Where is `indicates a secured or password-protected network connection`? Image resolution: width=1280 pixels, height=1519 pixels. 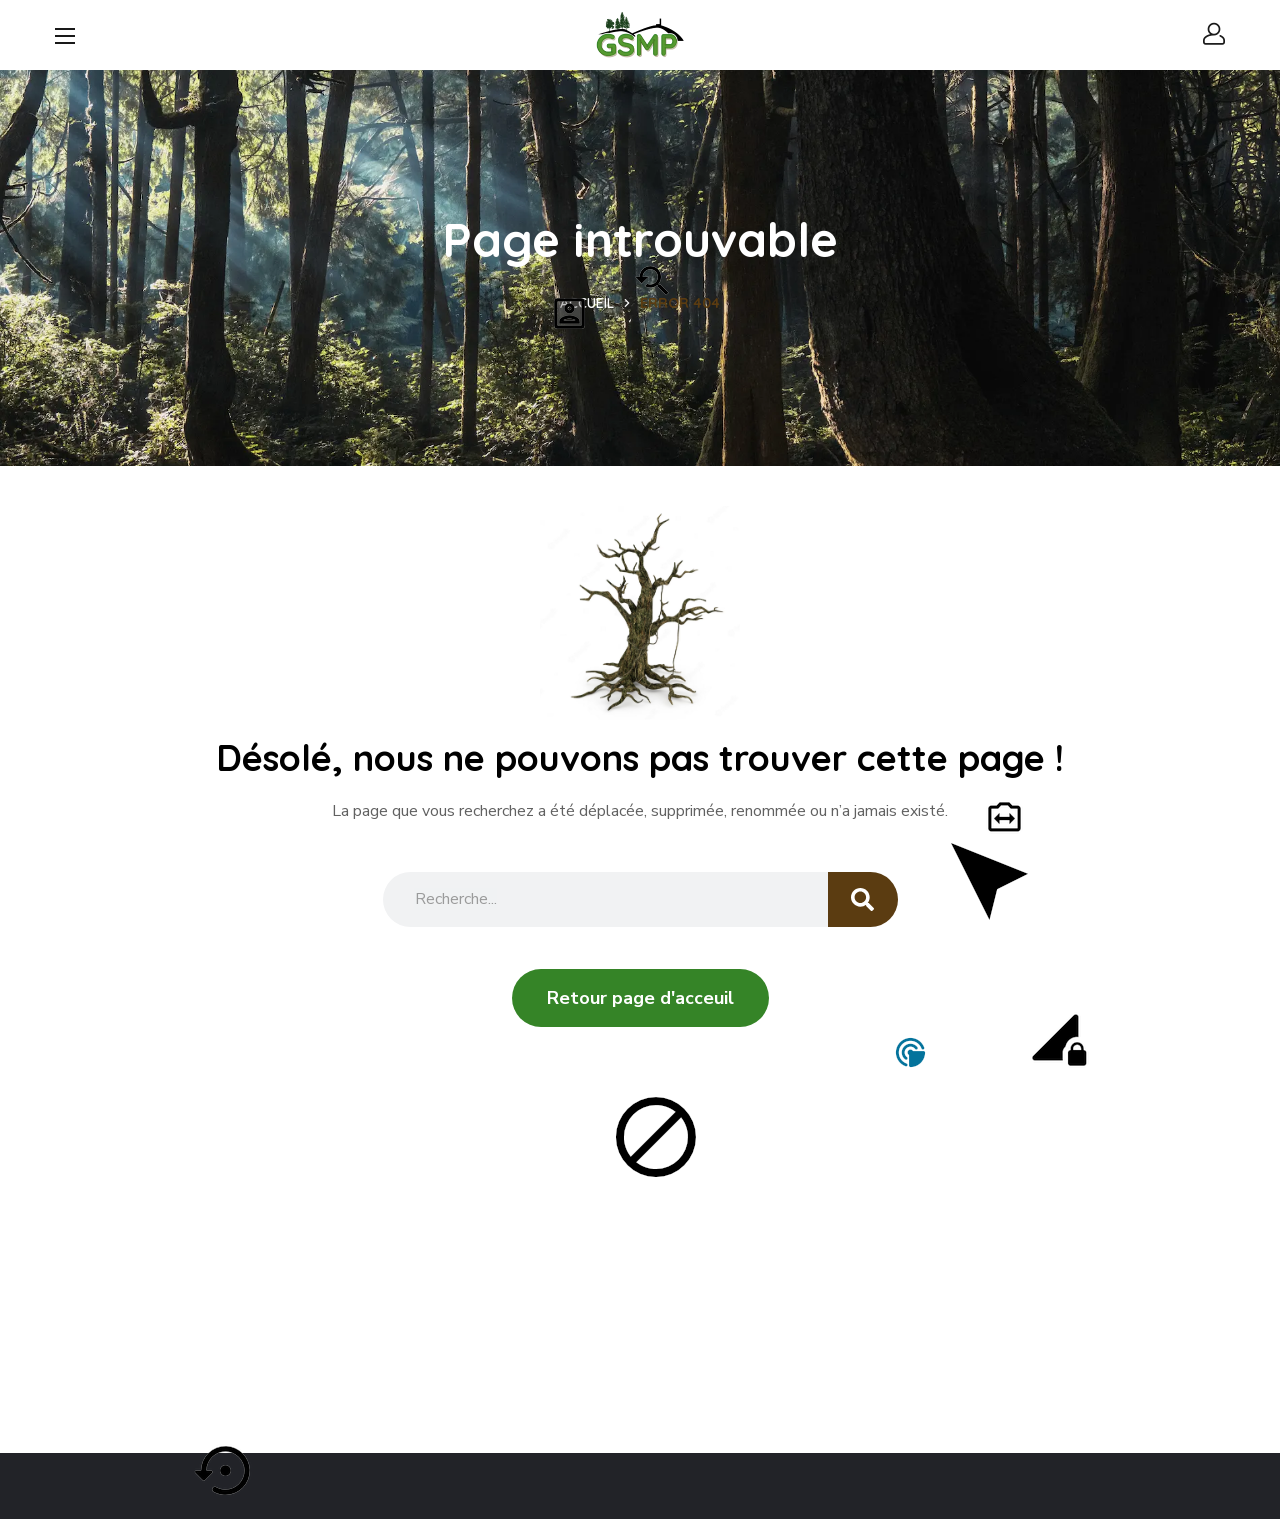 indicates a secured or password-protected network connection is located at coordinates (1057, 1039).